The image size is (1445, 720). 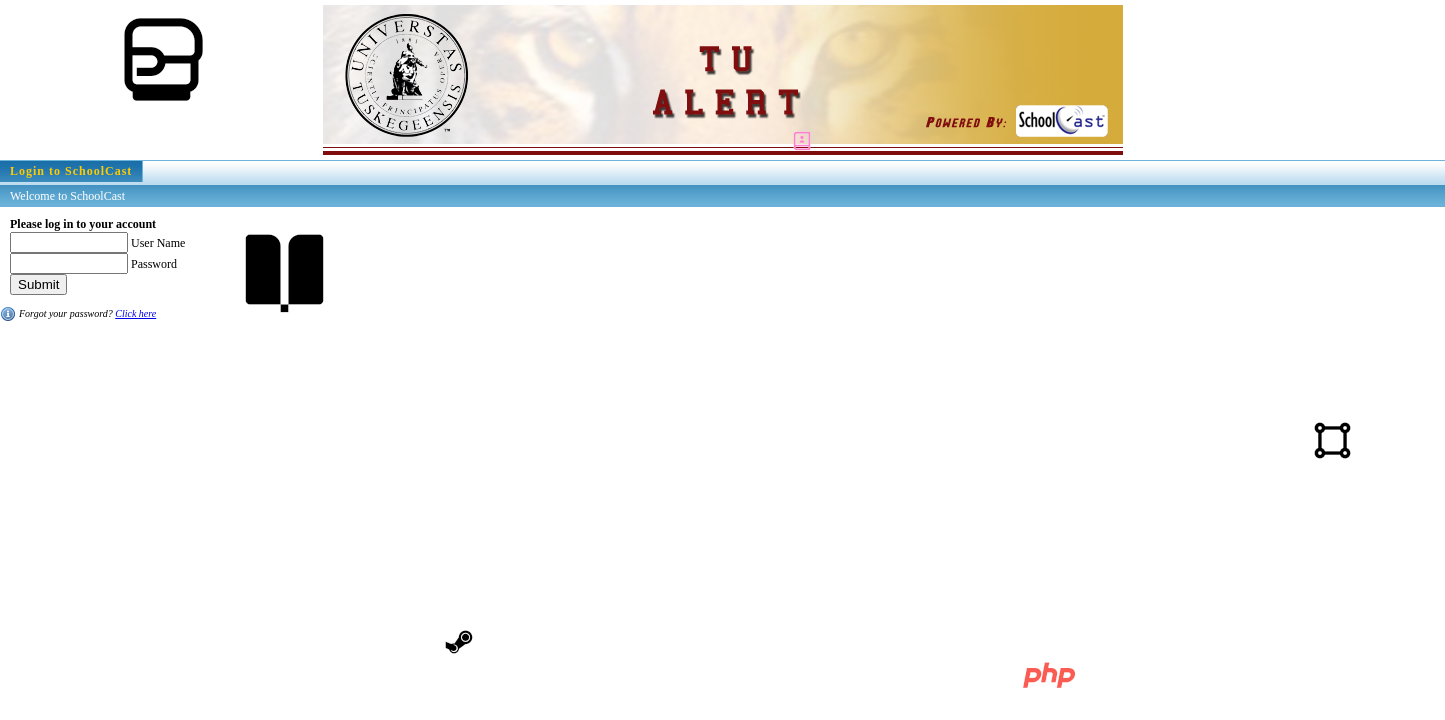 What do you see at coordinates (161, 59) in the screenshot?
I see `boxing or combat sports category` at bounding box center [161, 59].